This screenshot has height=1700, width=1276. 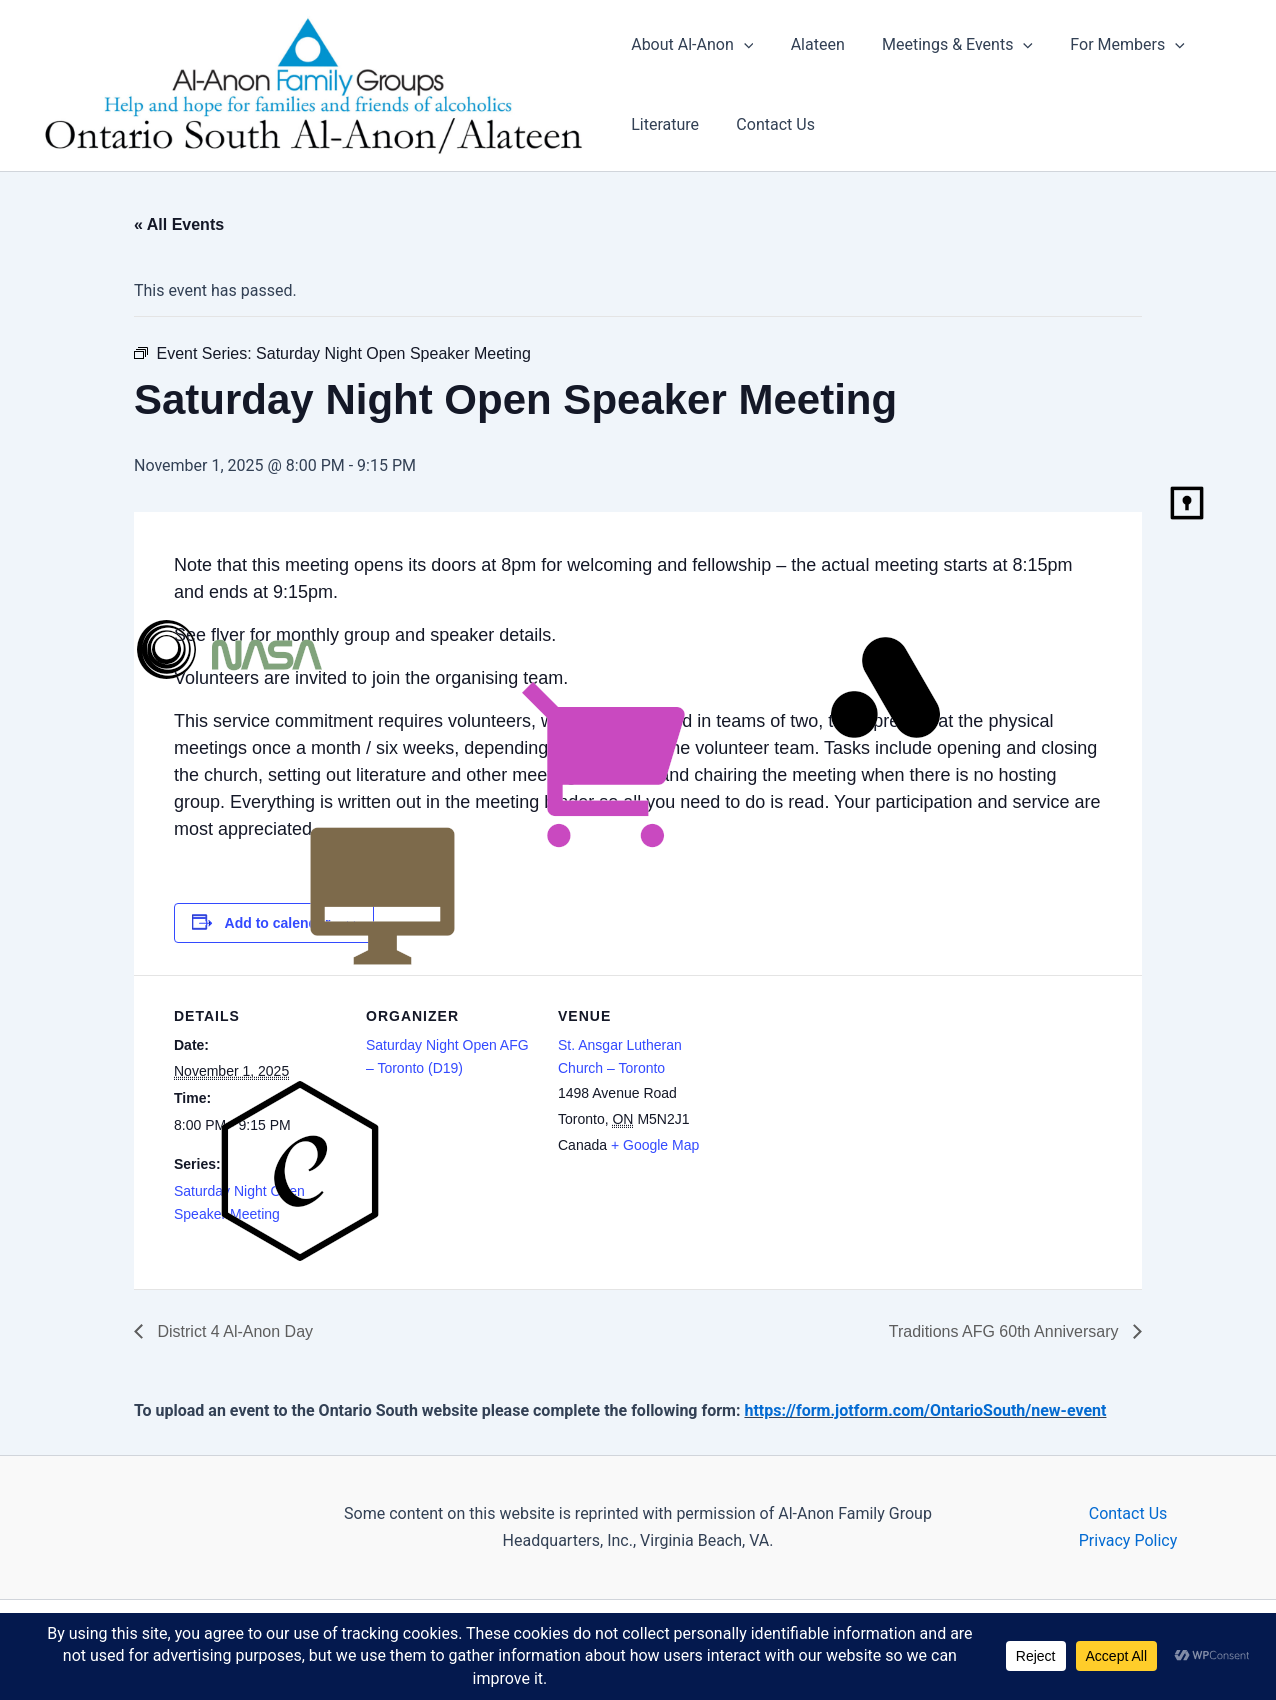 What do you see at coordinates (300, 1171) in the screenshot?
I see `open the Chai app` at bounding box center [300, 1171].